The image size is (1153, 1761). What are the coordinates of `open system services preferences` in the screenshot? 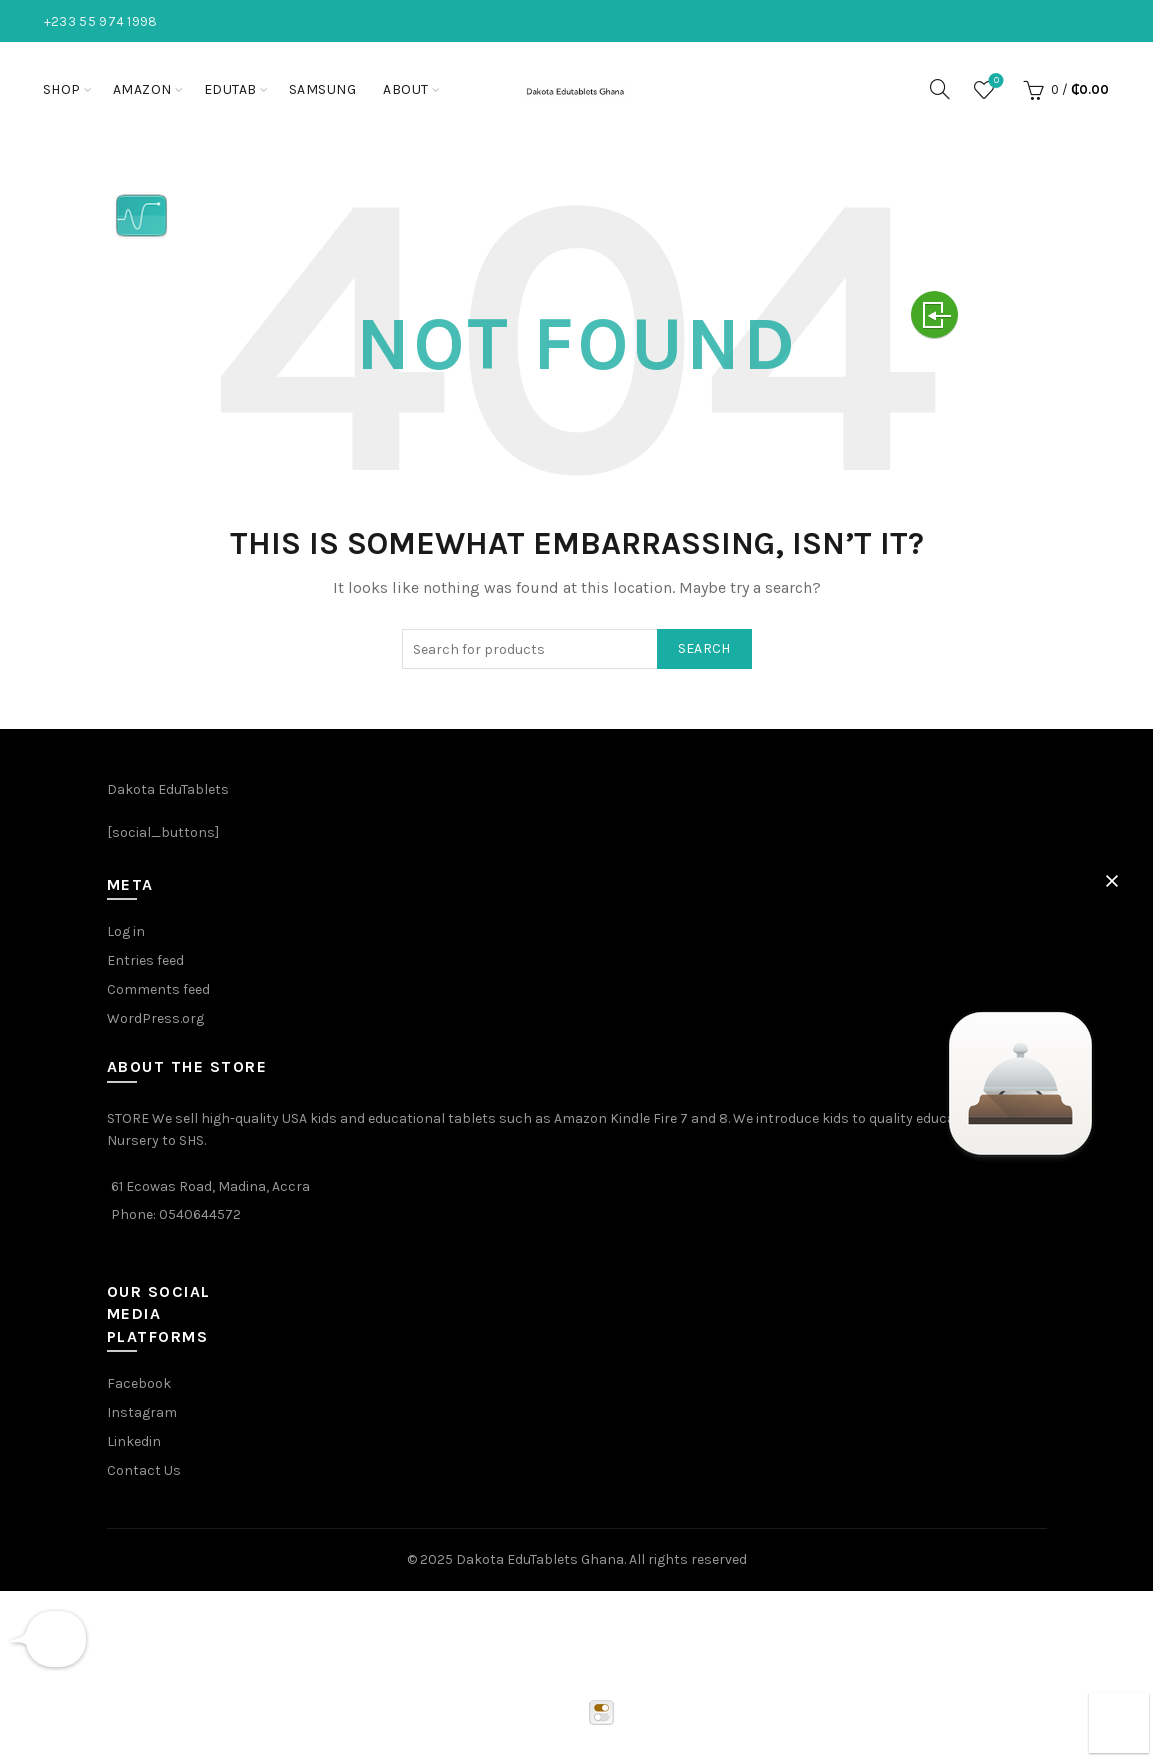 It's located at (1020, 1083).